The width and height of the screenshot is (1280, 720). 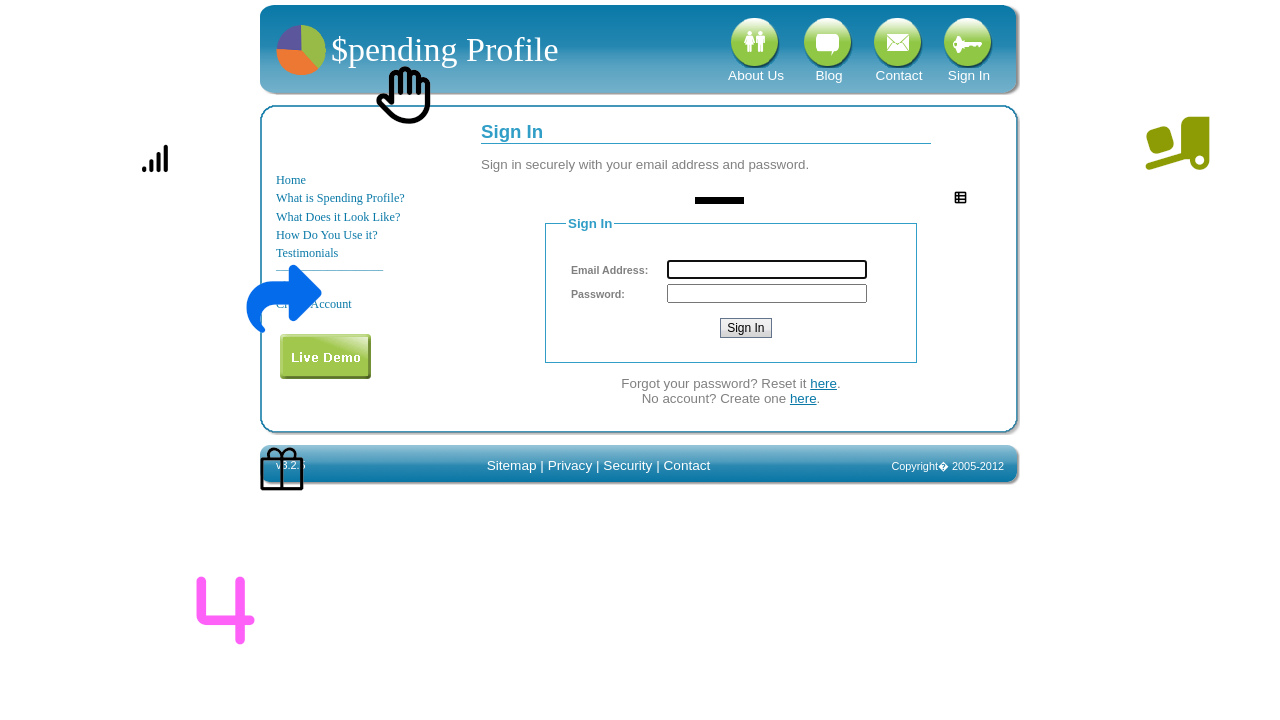 What do you see at coordinates (960, 197) in the screenshot?
I see `switch to list view` at bounding box center [960, 197].